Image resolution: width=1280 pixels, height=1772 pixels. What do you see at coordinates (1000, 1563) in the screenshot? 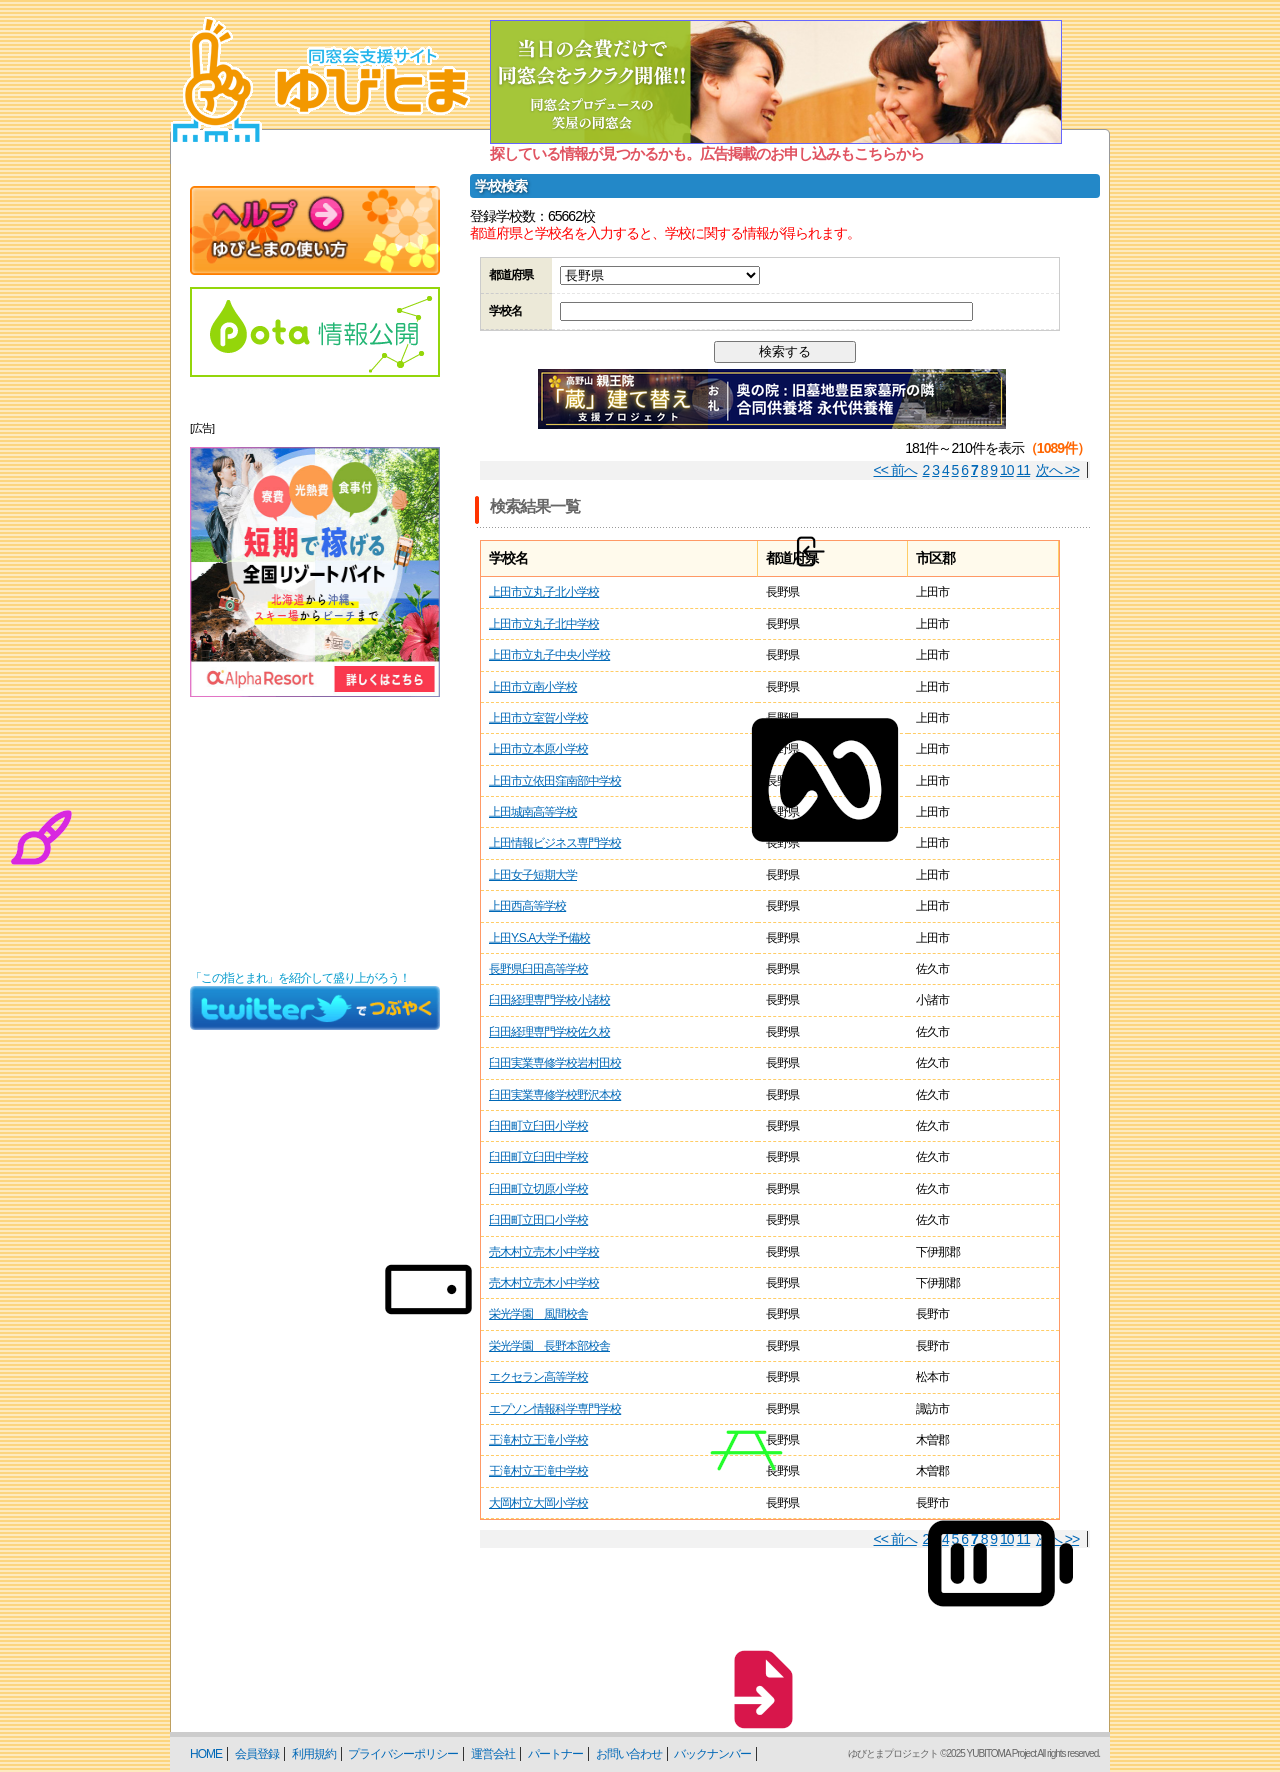
I see `indicates medium battery level` at bounding box center [1000, 1563].